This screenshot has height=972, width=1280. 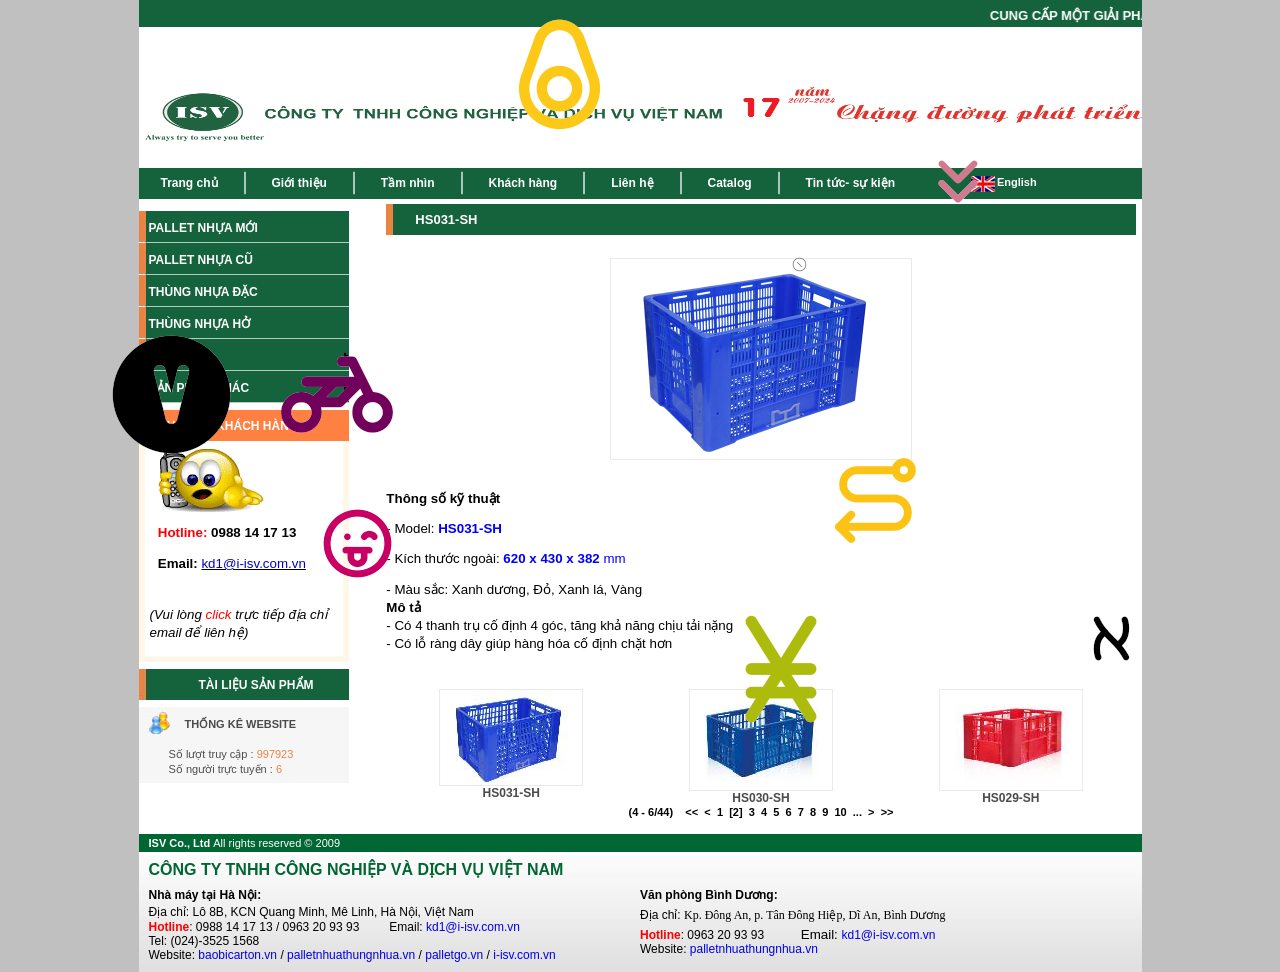 What do you see at coordinates (337, 392) in the screenshot?
I see `select motorcycle as vehicle type` at bounding box center [337, 392].